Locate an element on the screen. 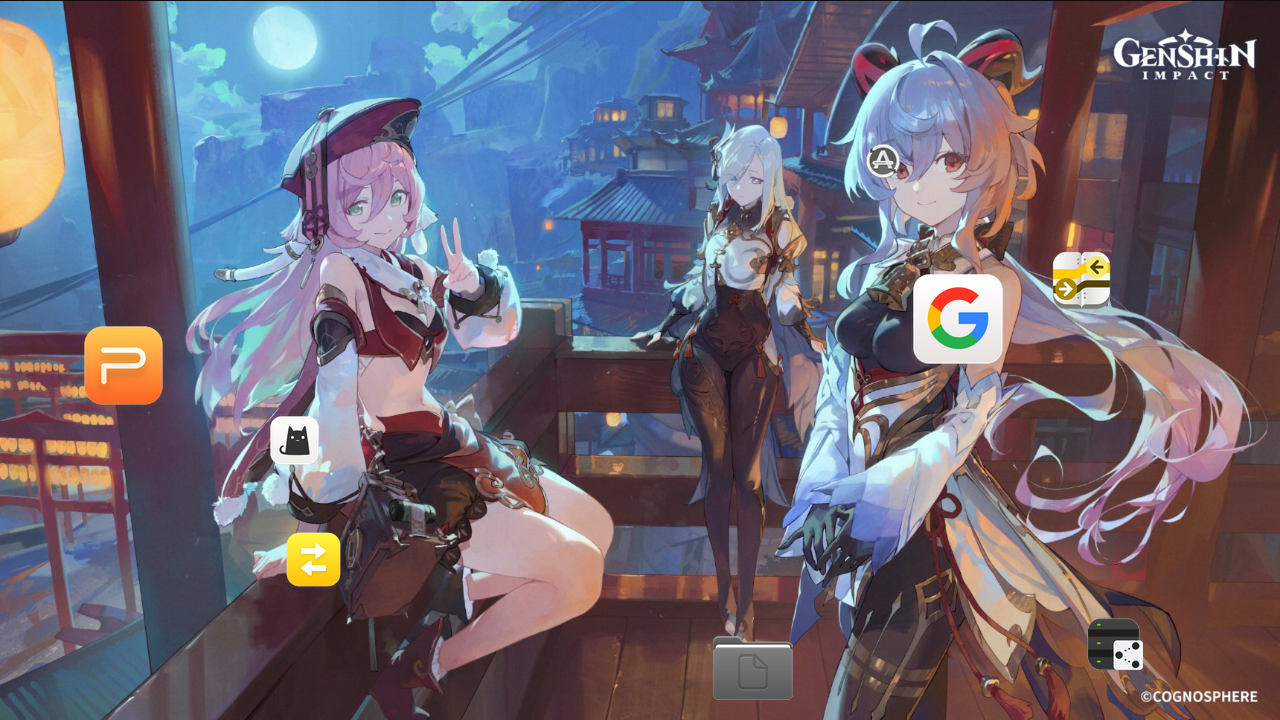 The image size is (1280, 720). open the software update manager is located at coordinates (883, 161).